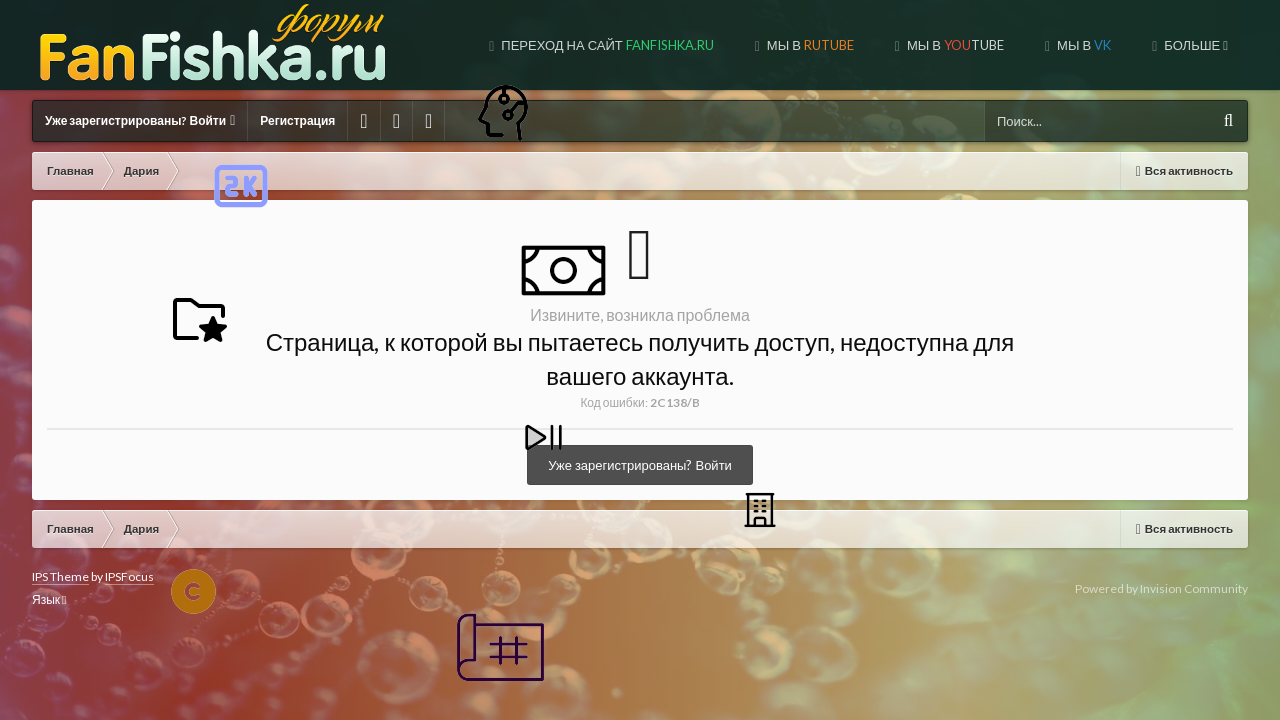 This screenshot has height=720, width=1280. Describe the element at coordinates (563, 270) in the screenshot. I see `view your account balance` at that location.